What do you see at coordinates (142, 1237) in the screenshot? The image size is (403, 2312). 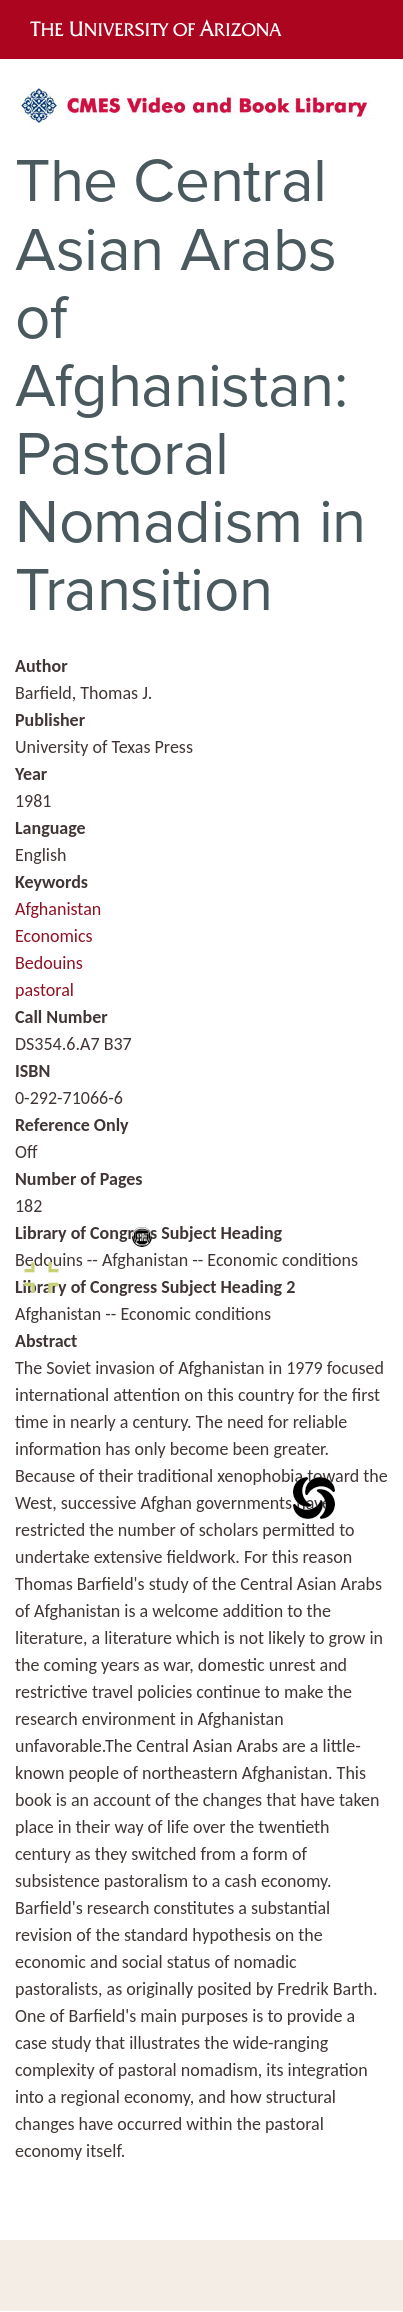 I see `fiat brand or vehicle identification` at bounding box center [142, 1237].